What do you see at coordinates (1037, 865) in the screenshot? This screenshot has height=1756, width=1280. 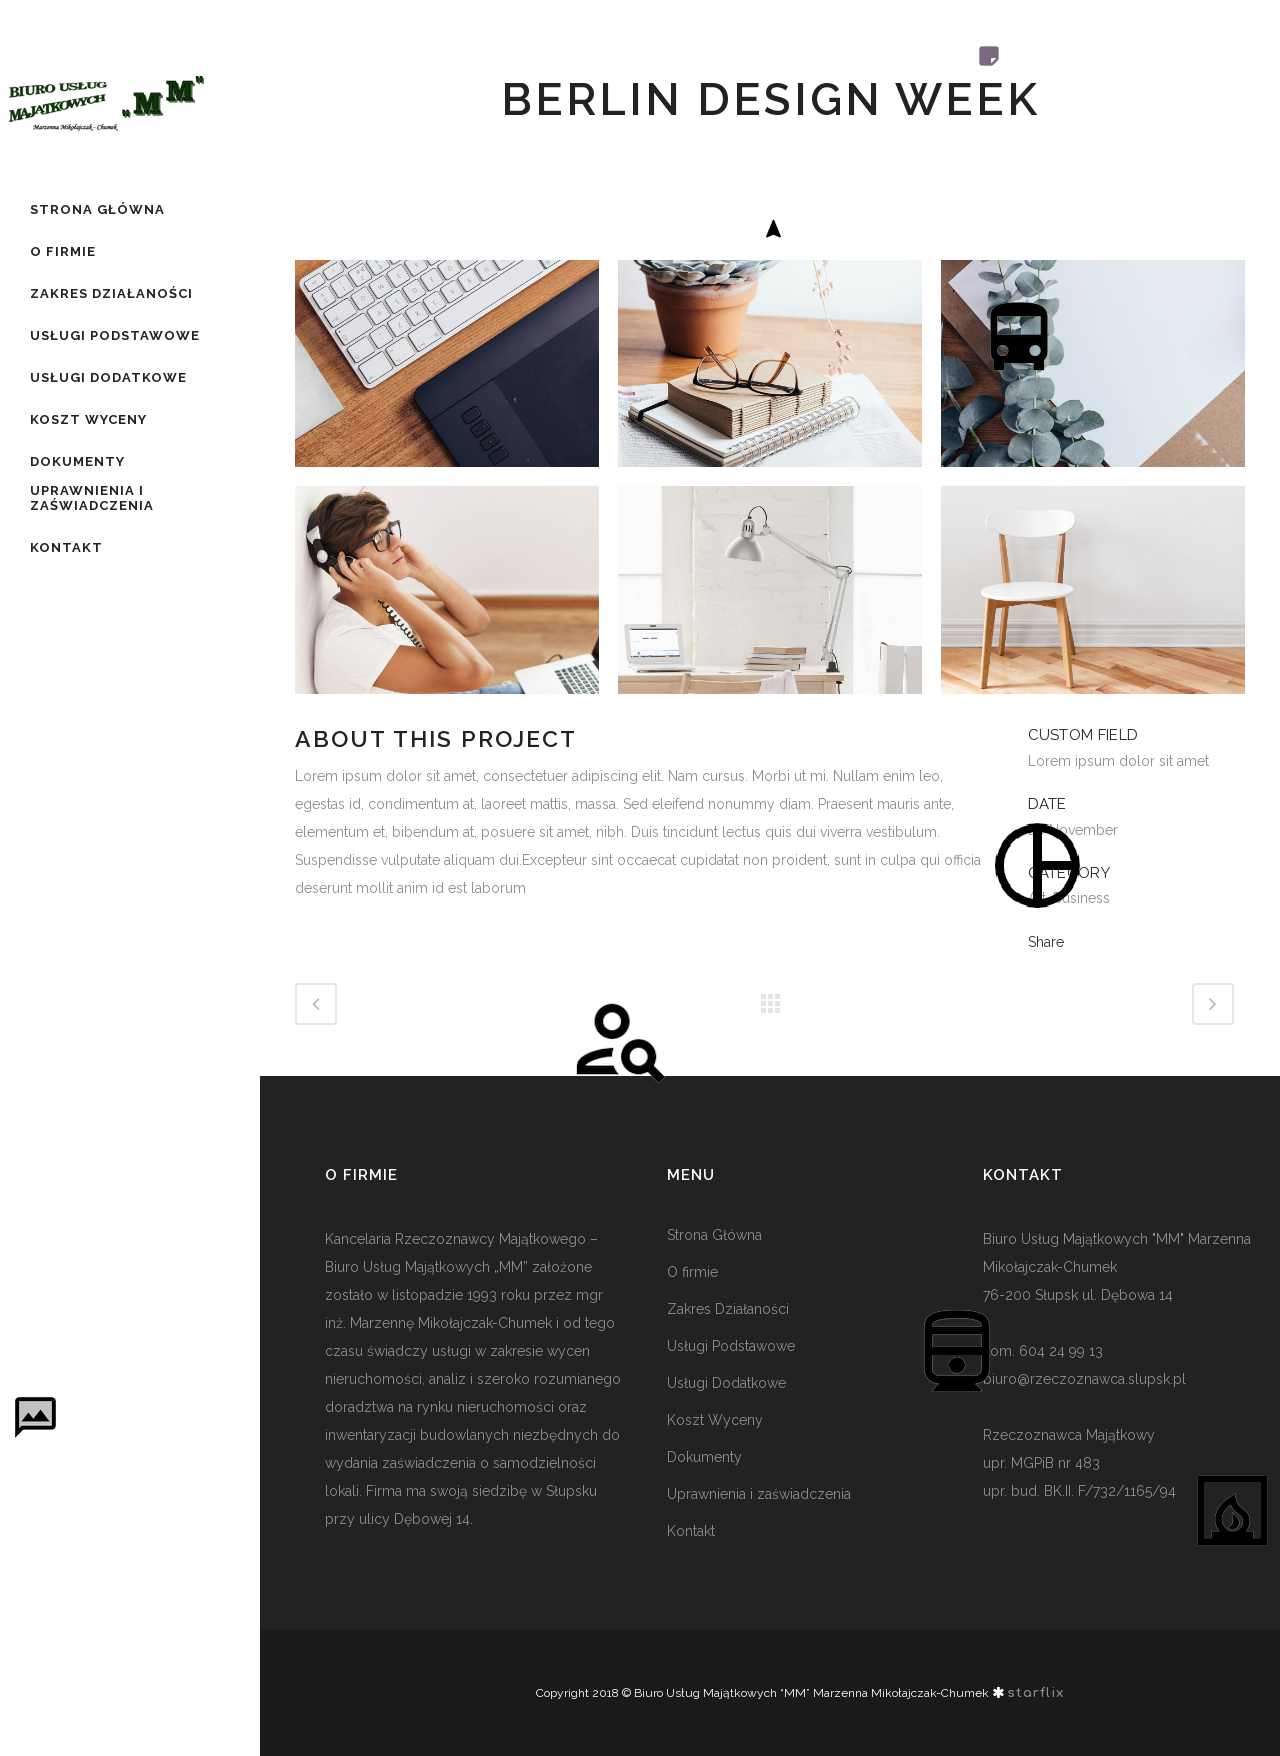 I see `view data breakdown or statistics` at bounding box center [1037, 865].